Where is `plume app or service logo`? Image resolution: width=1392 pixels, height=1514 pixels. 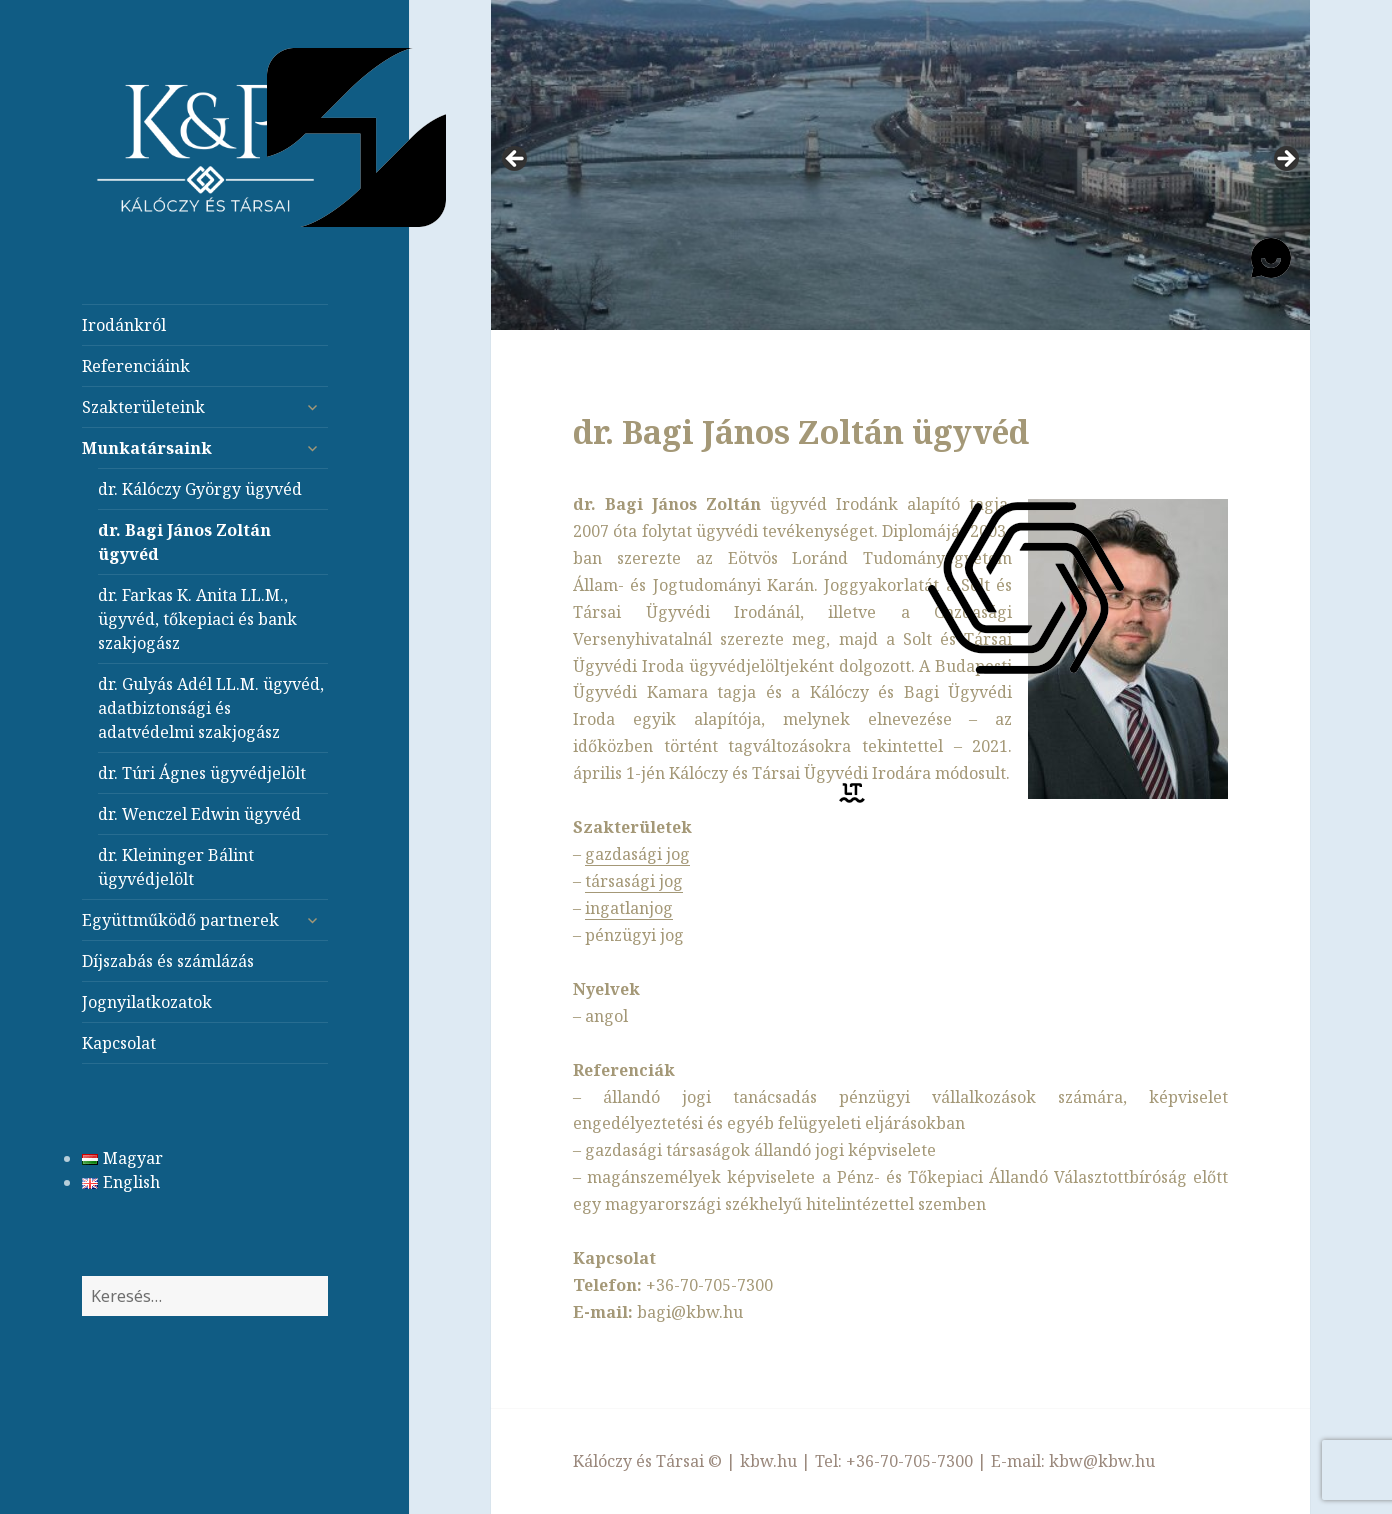
plume app or service logo is located at coordinates (1026, 588).